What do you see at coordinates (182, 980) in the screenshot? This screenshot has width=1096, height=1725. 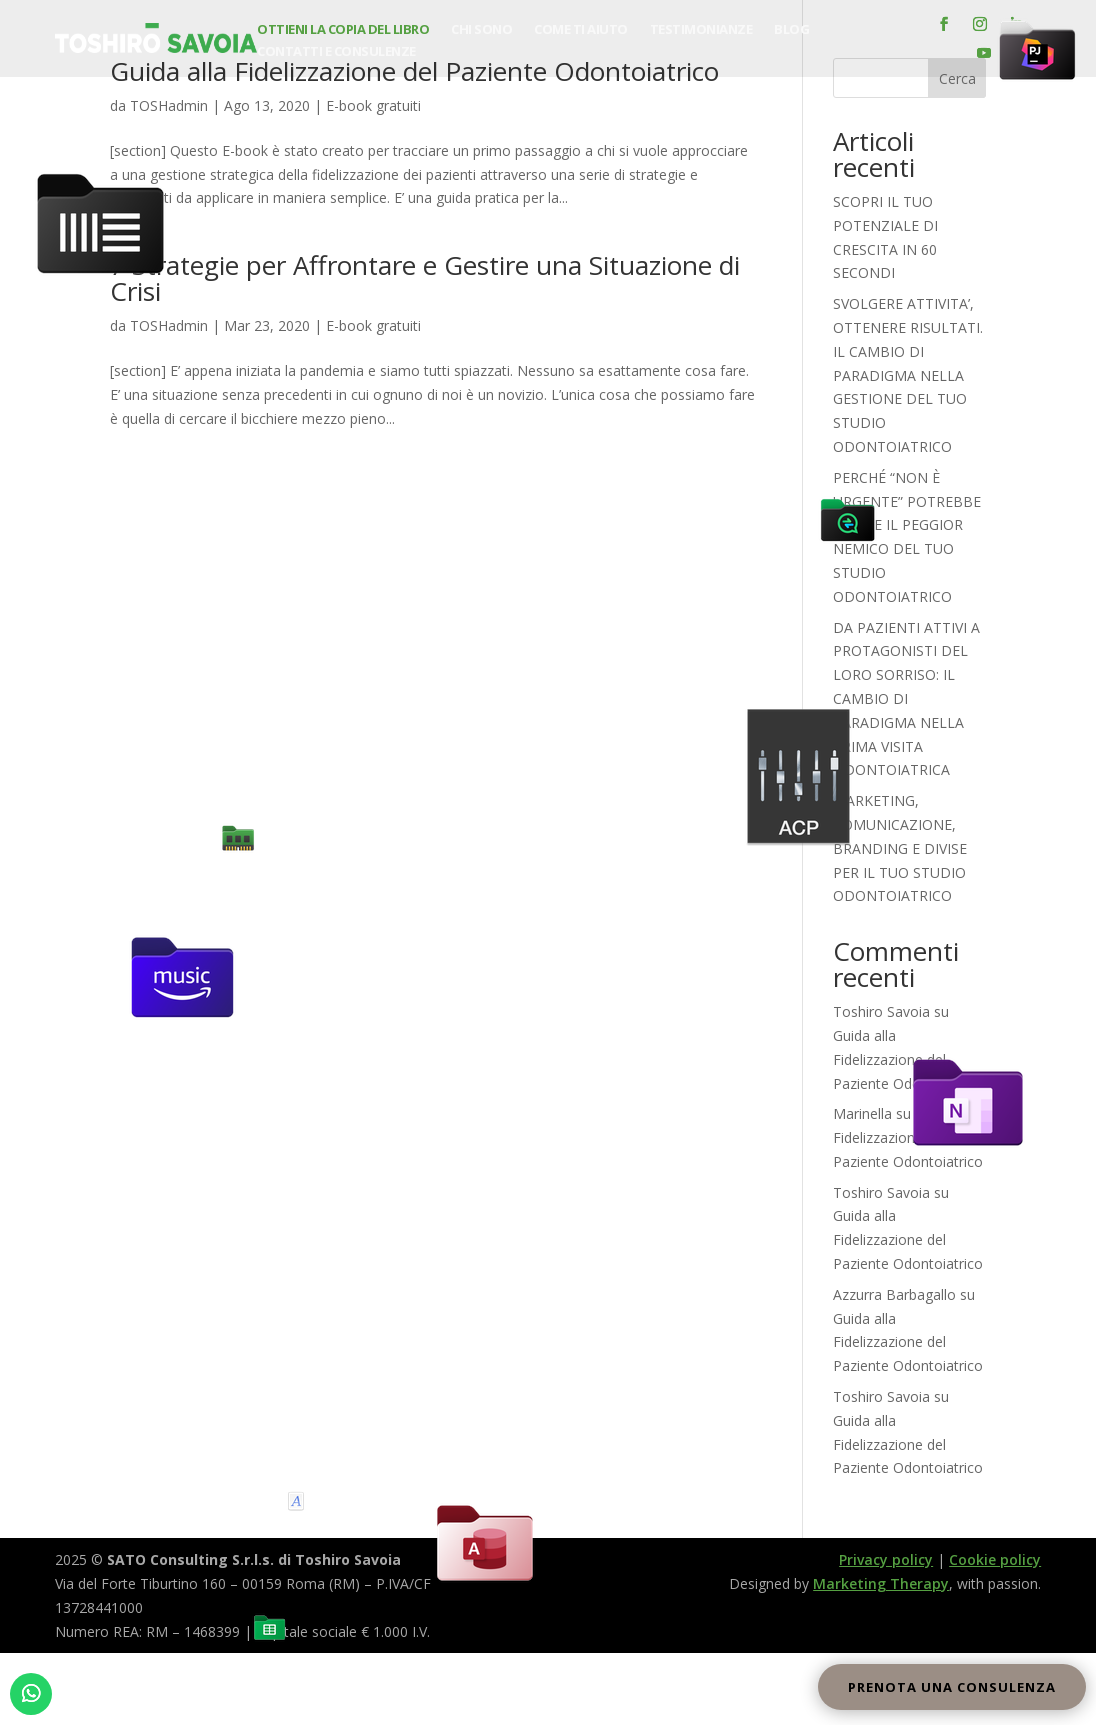 I see `open folder containing amazon music files` at bounding box center [182, 980].